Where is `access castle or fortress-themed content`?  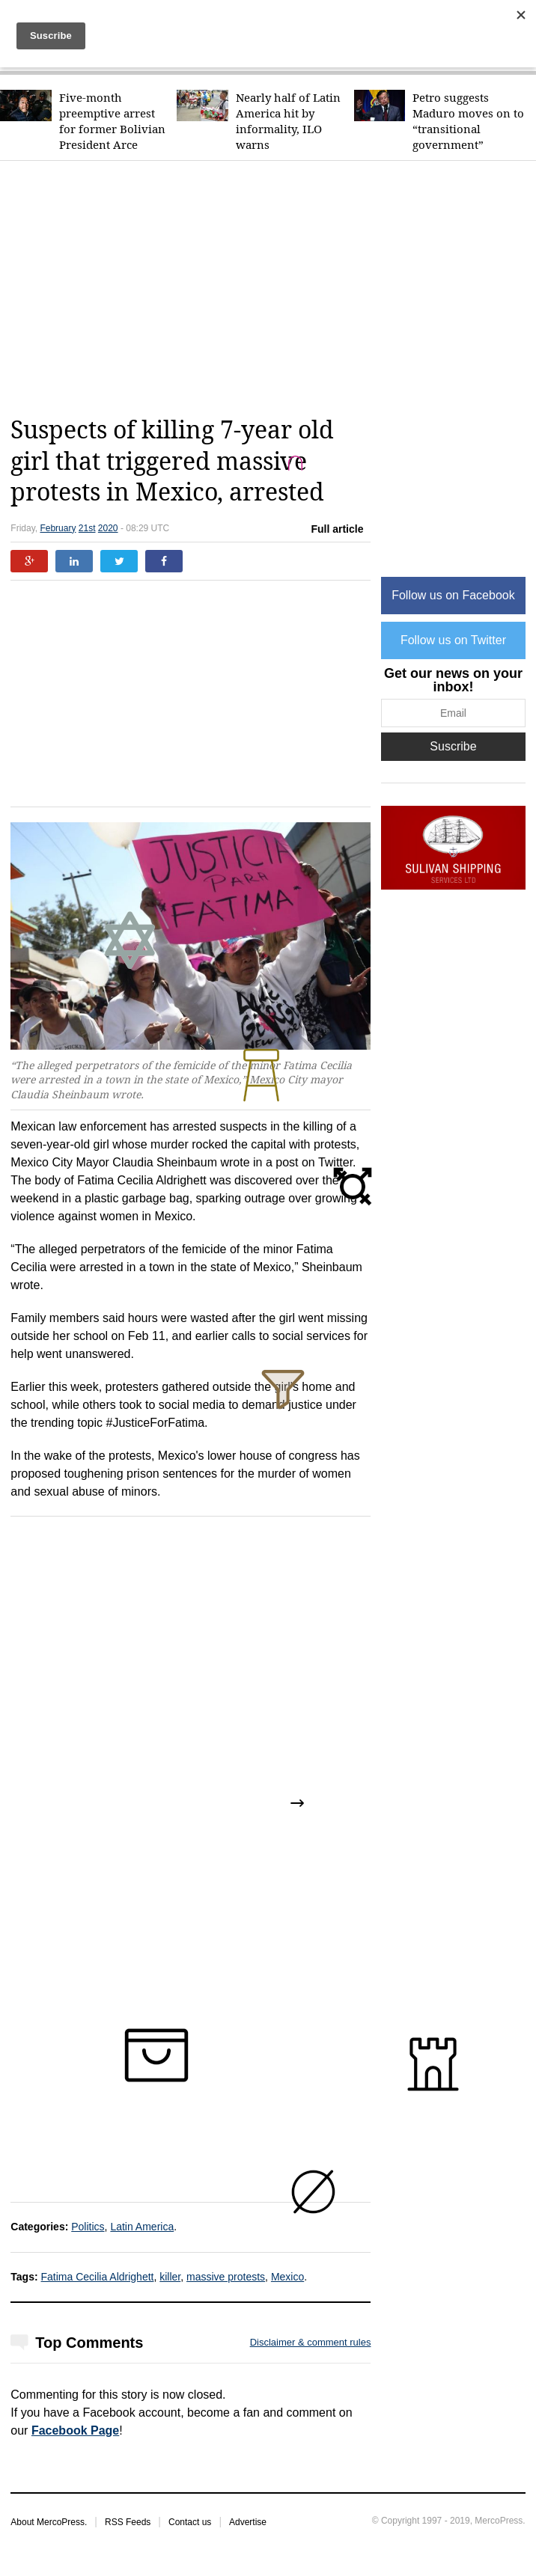 access castle or fortress-themed content is located at coordinates (433, 2063).